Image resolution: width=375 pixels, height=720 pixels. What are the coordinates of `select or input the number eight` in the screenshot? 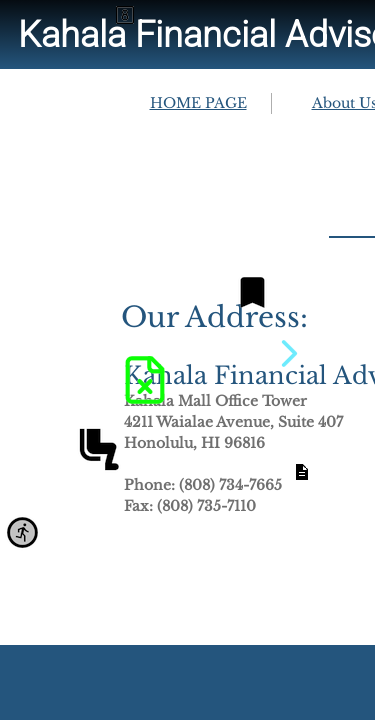 It's located at (125, 15).